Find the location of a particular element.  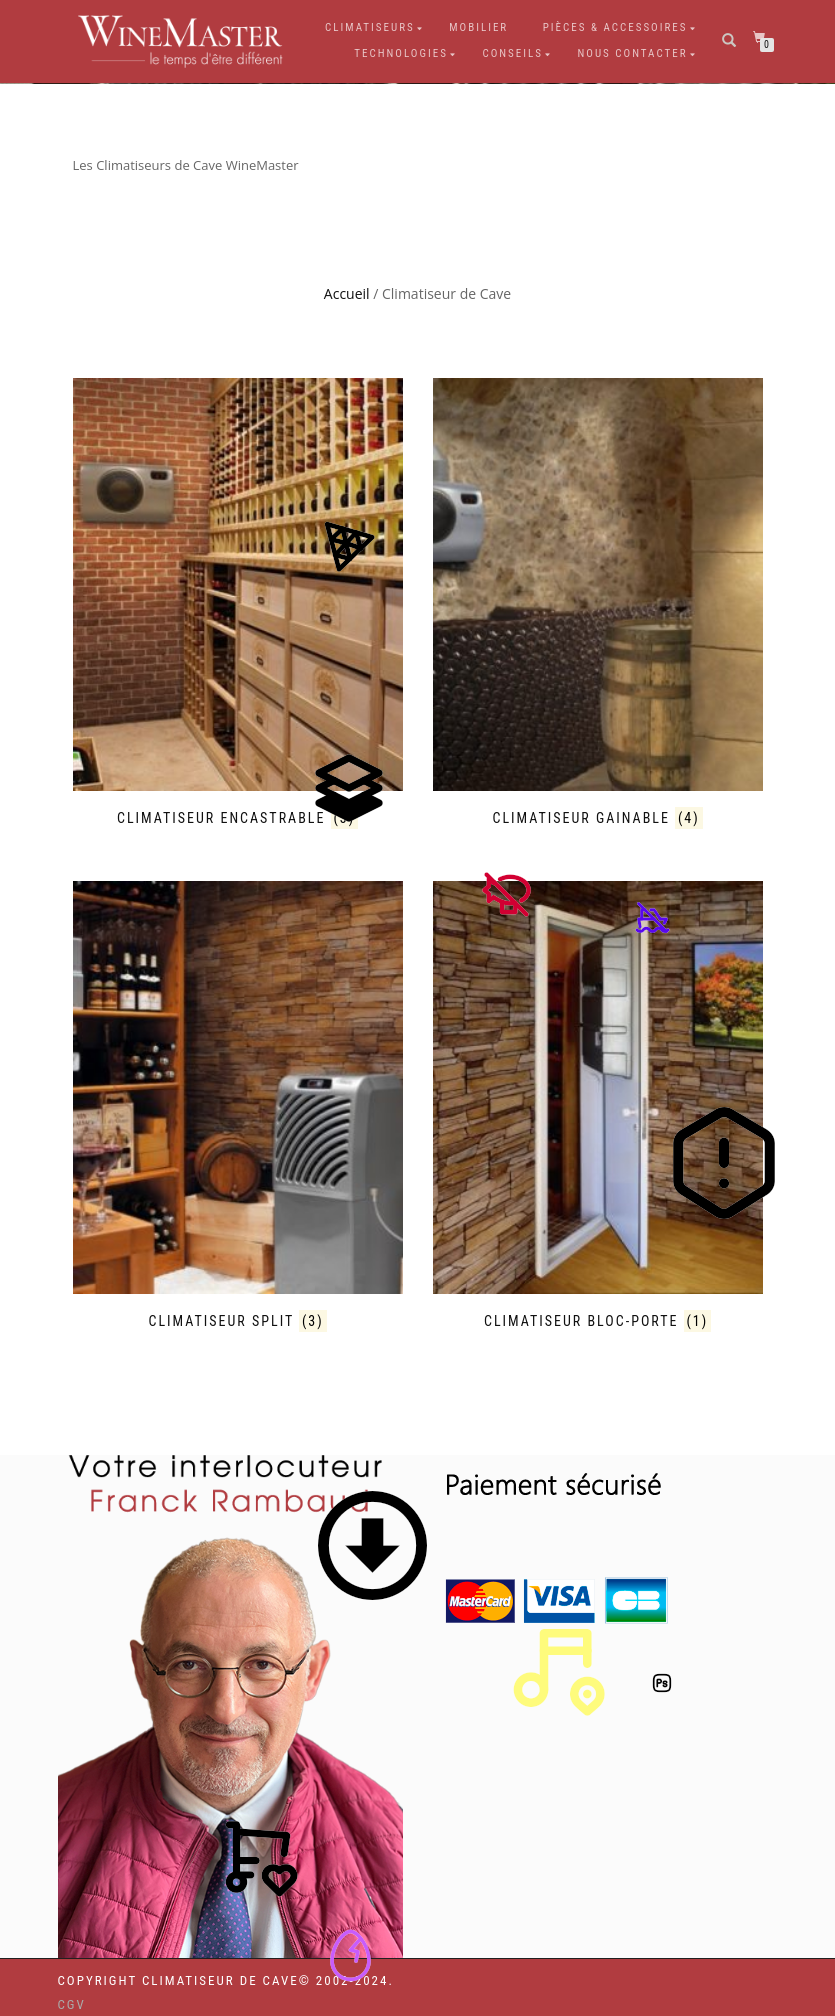

three.js library or 3D graphics project is located at coordinates (348, 545).